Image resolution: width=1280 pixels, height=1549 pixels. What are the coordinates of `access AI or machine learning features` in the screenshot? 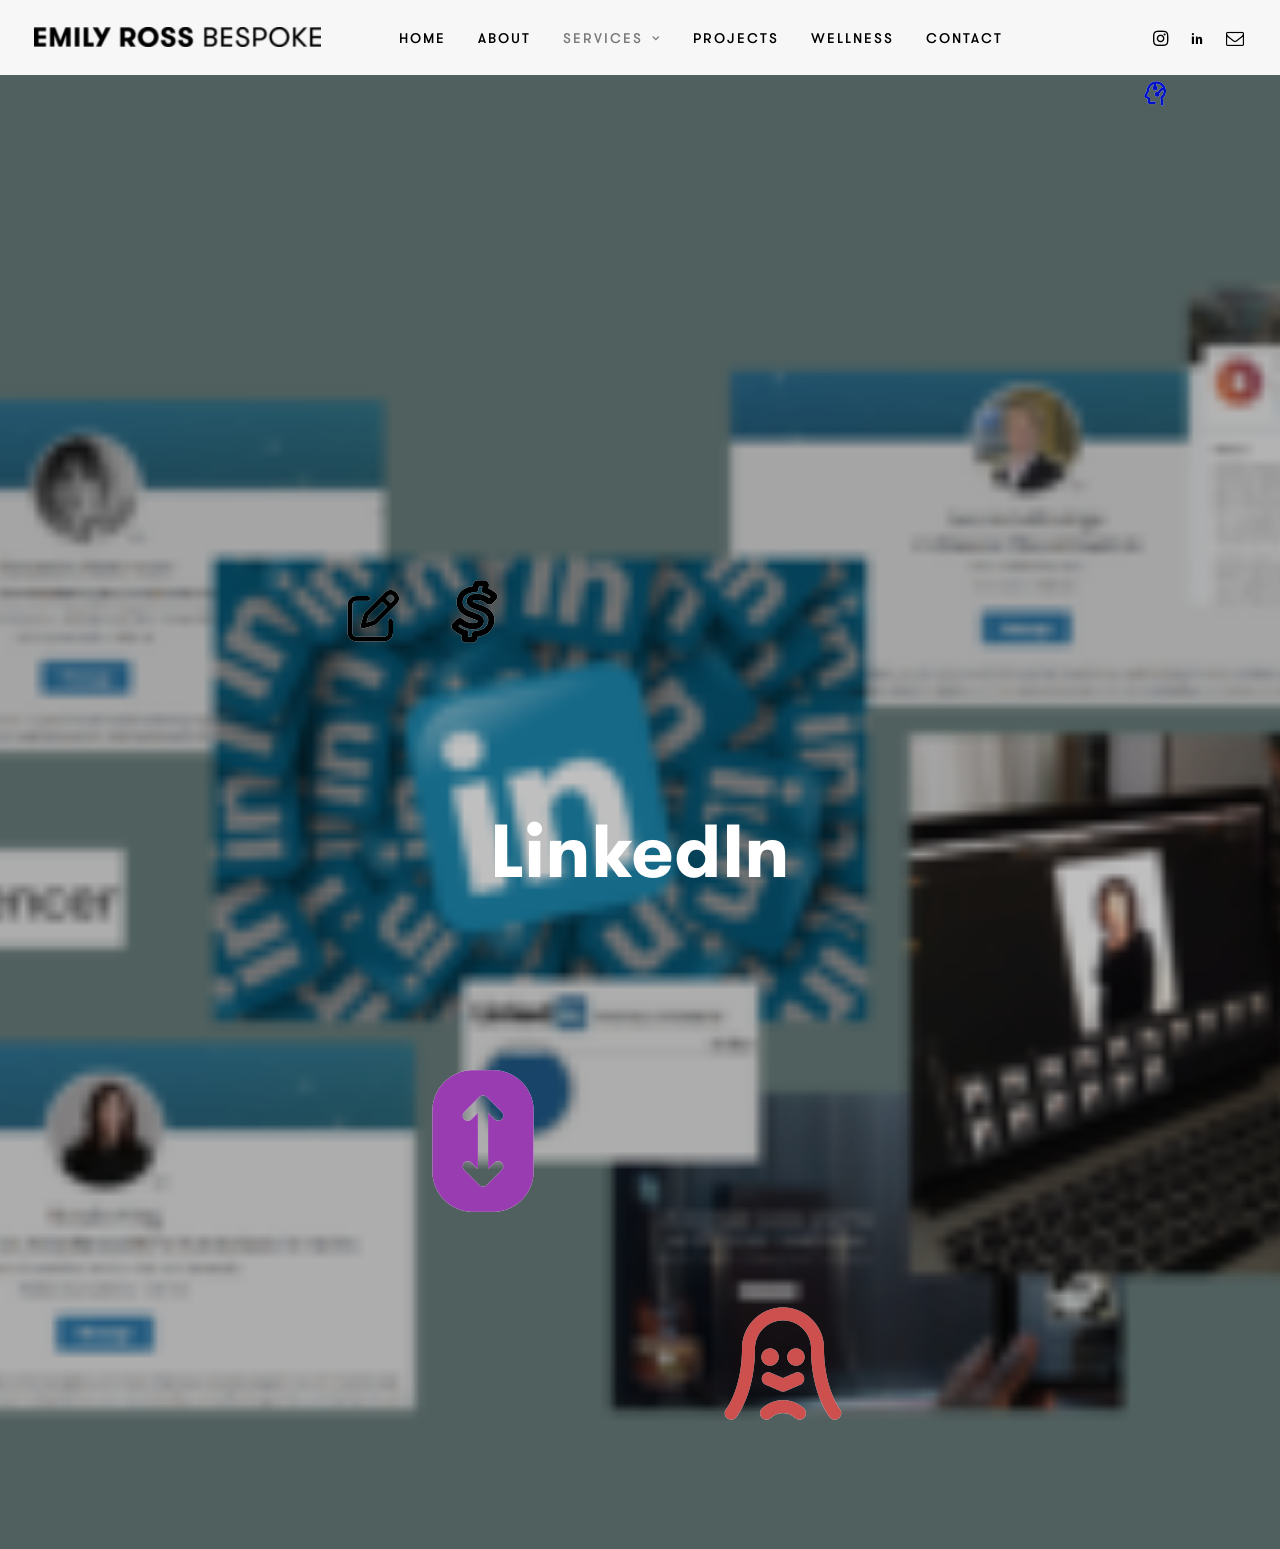 It's located at (1155, 93).